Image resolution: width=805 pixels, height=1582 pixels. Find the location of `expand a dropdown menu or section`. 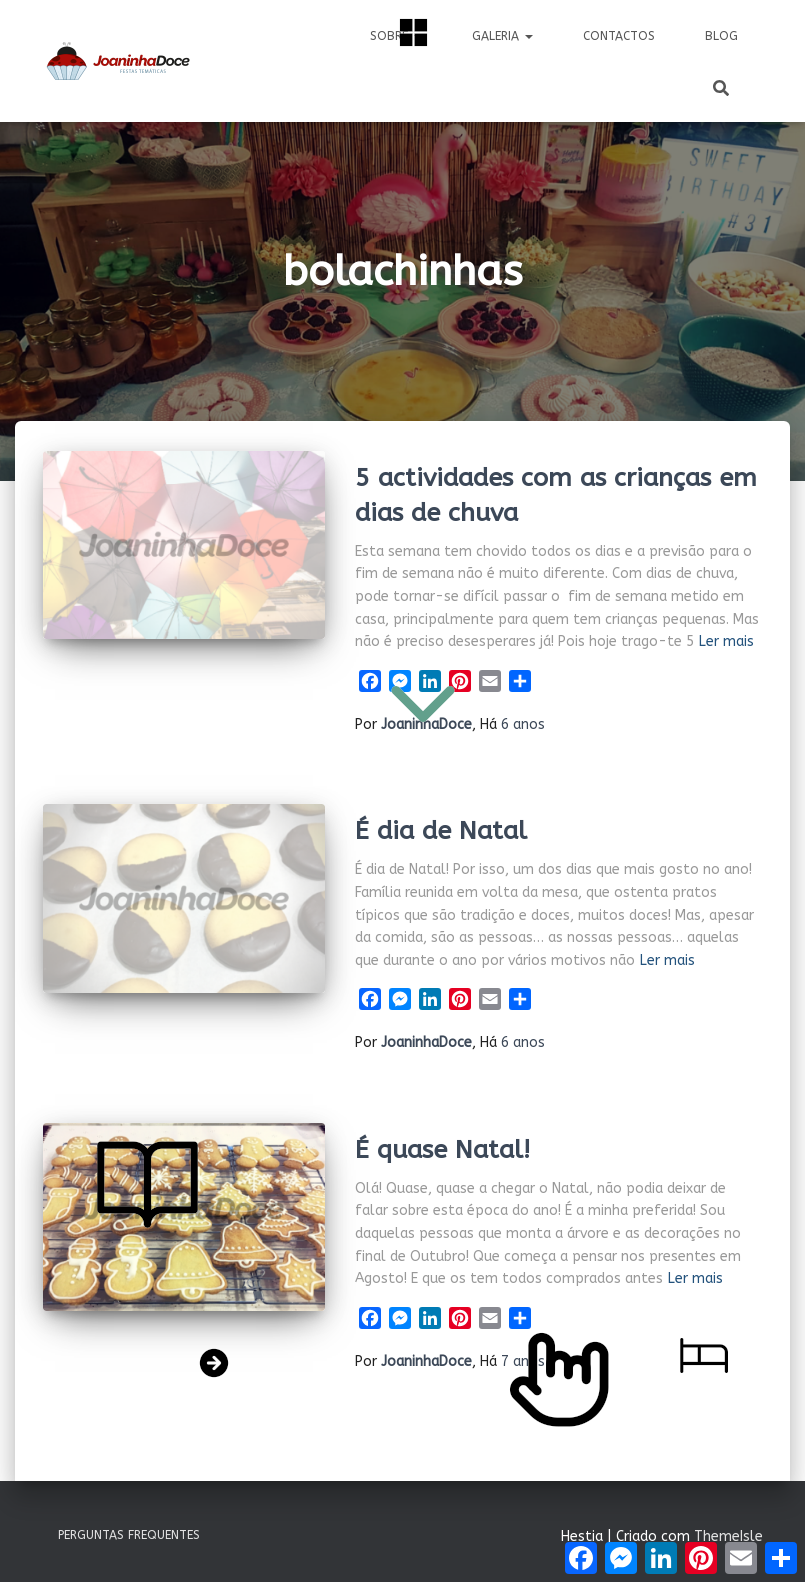

expand a dropdown menu or section is located at coordinates (423, 704).